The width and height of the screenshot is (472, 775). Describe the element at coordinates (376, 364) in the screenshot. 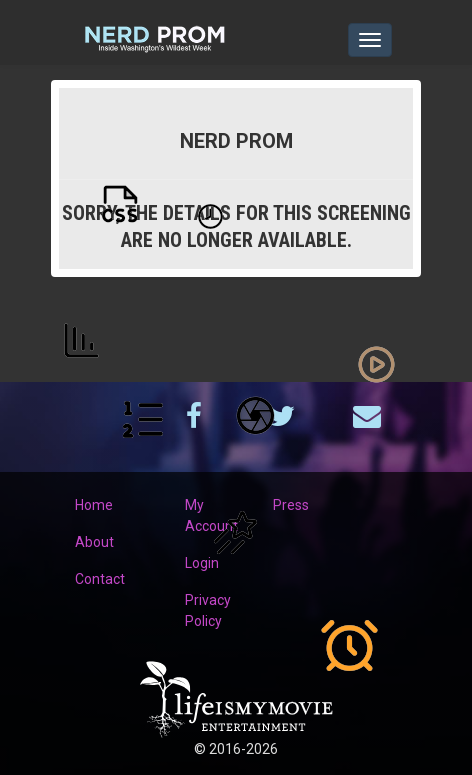

I see `play media or video content` at that location.